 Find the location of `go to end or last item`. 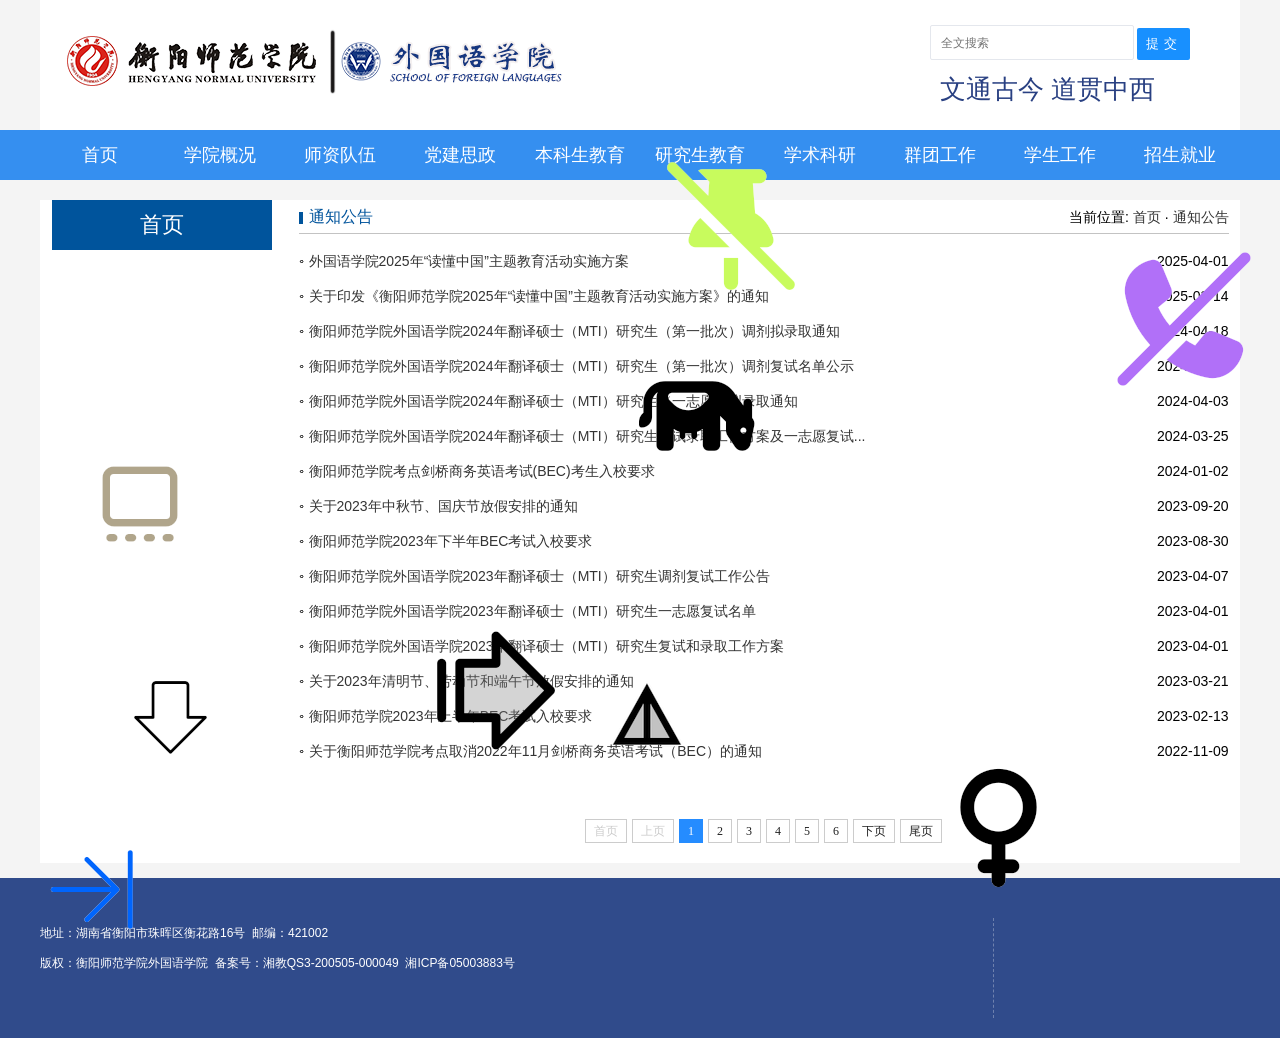

go to end or last item is located at coordinates (93, 889).